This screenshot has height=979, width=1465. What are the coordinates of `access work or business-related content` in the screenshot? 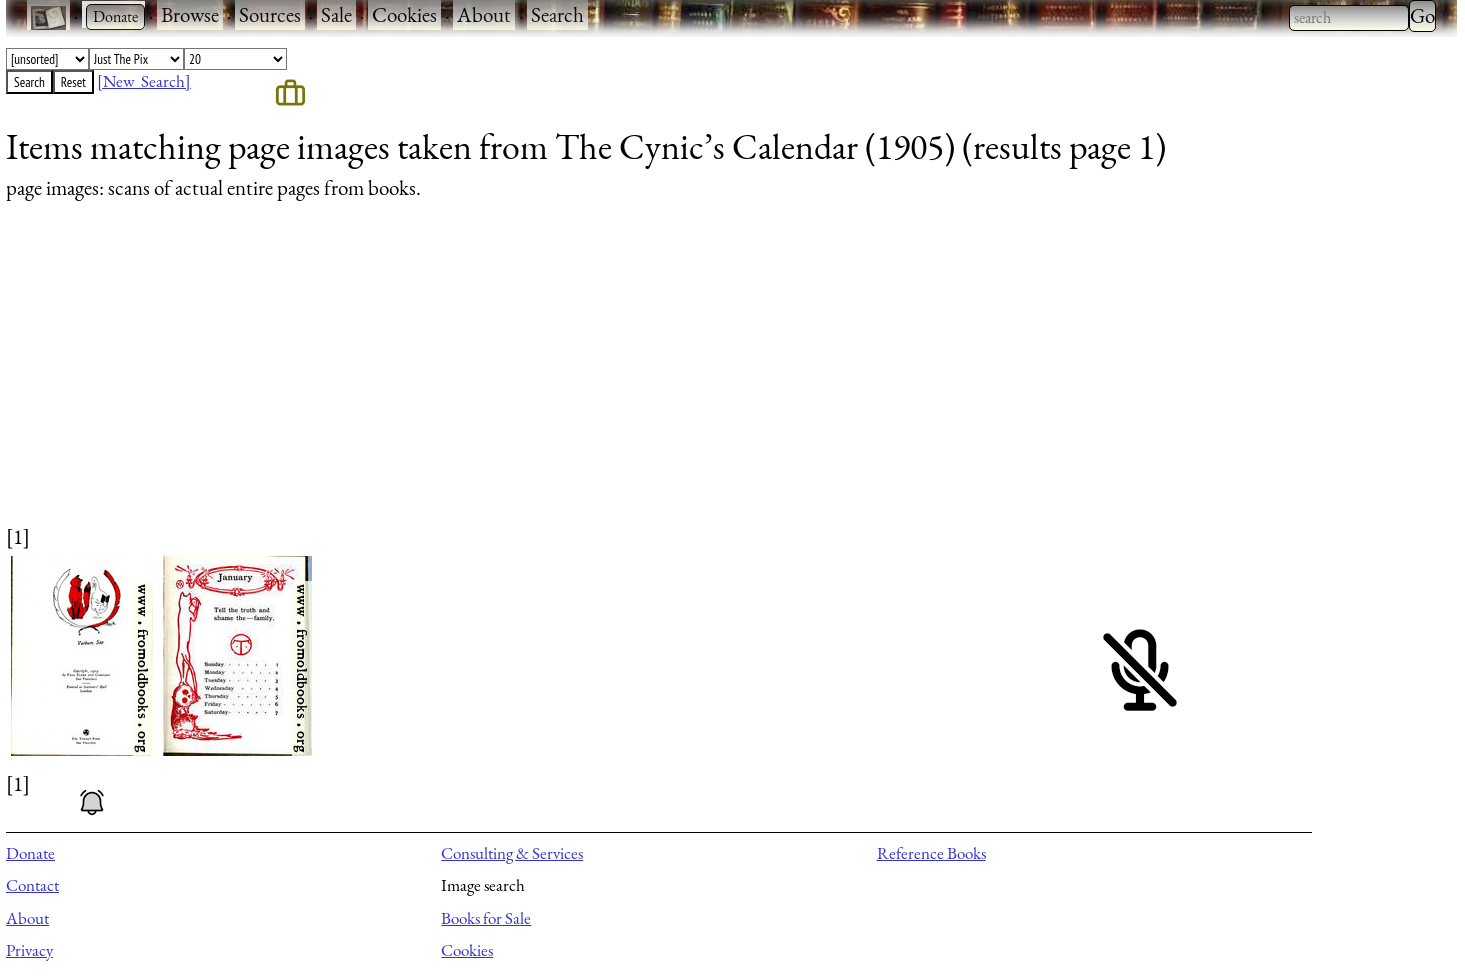 It's located at (290, 92).